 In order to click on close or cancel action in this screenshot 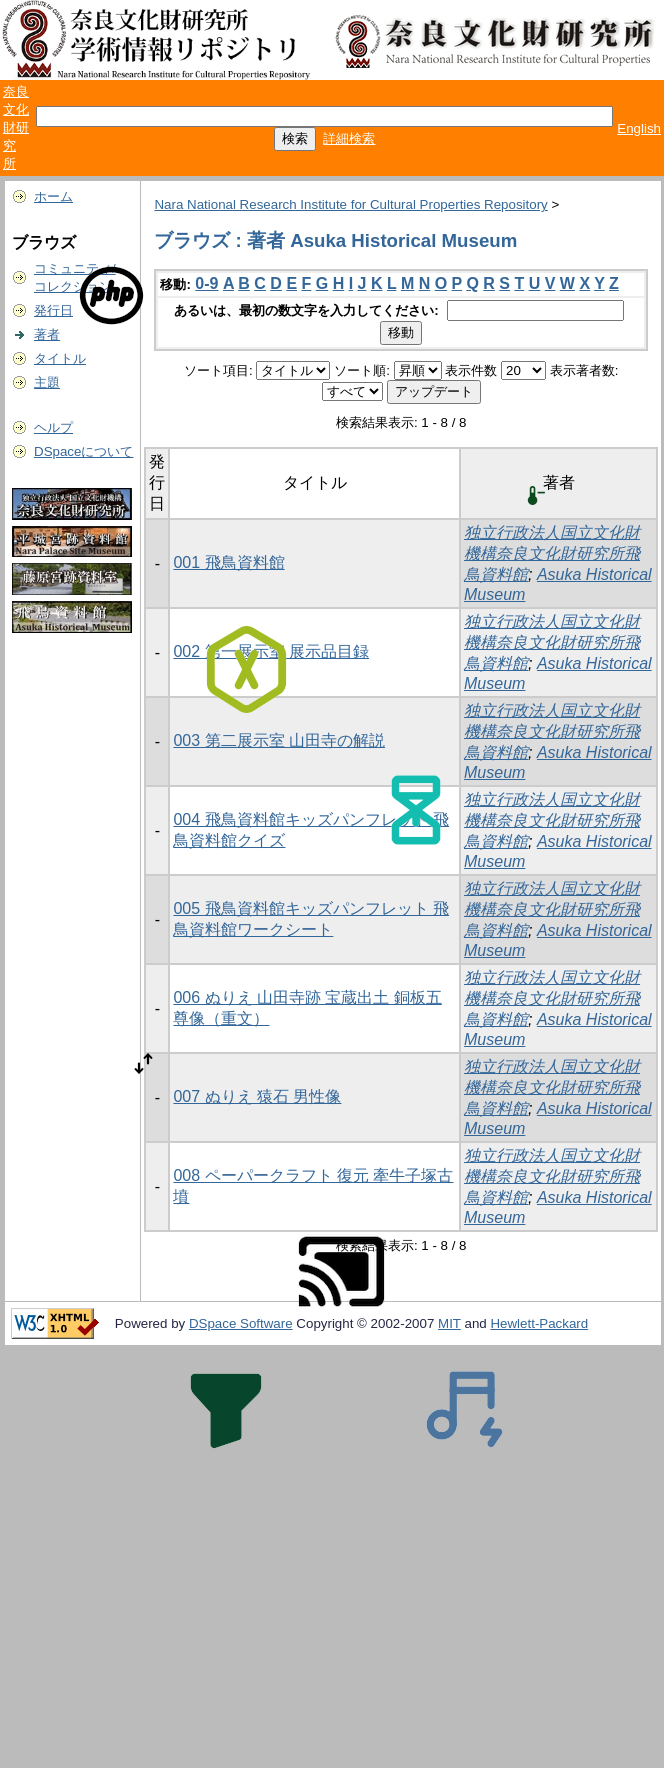, I will do `click(246, 669)`.